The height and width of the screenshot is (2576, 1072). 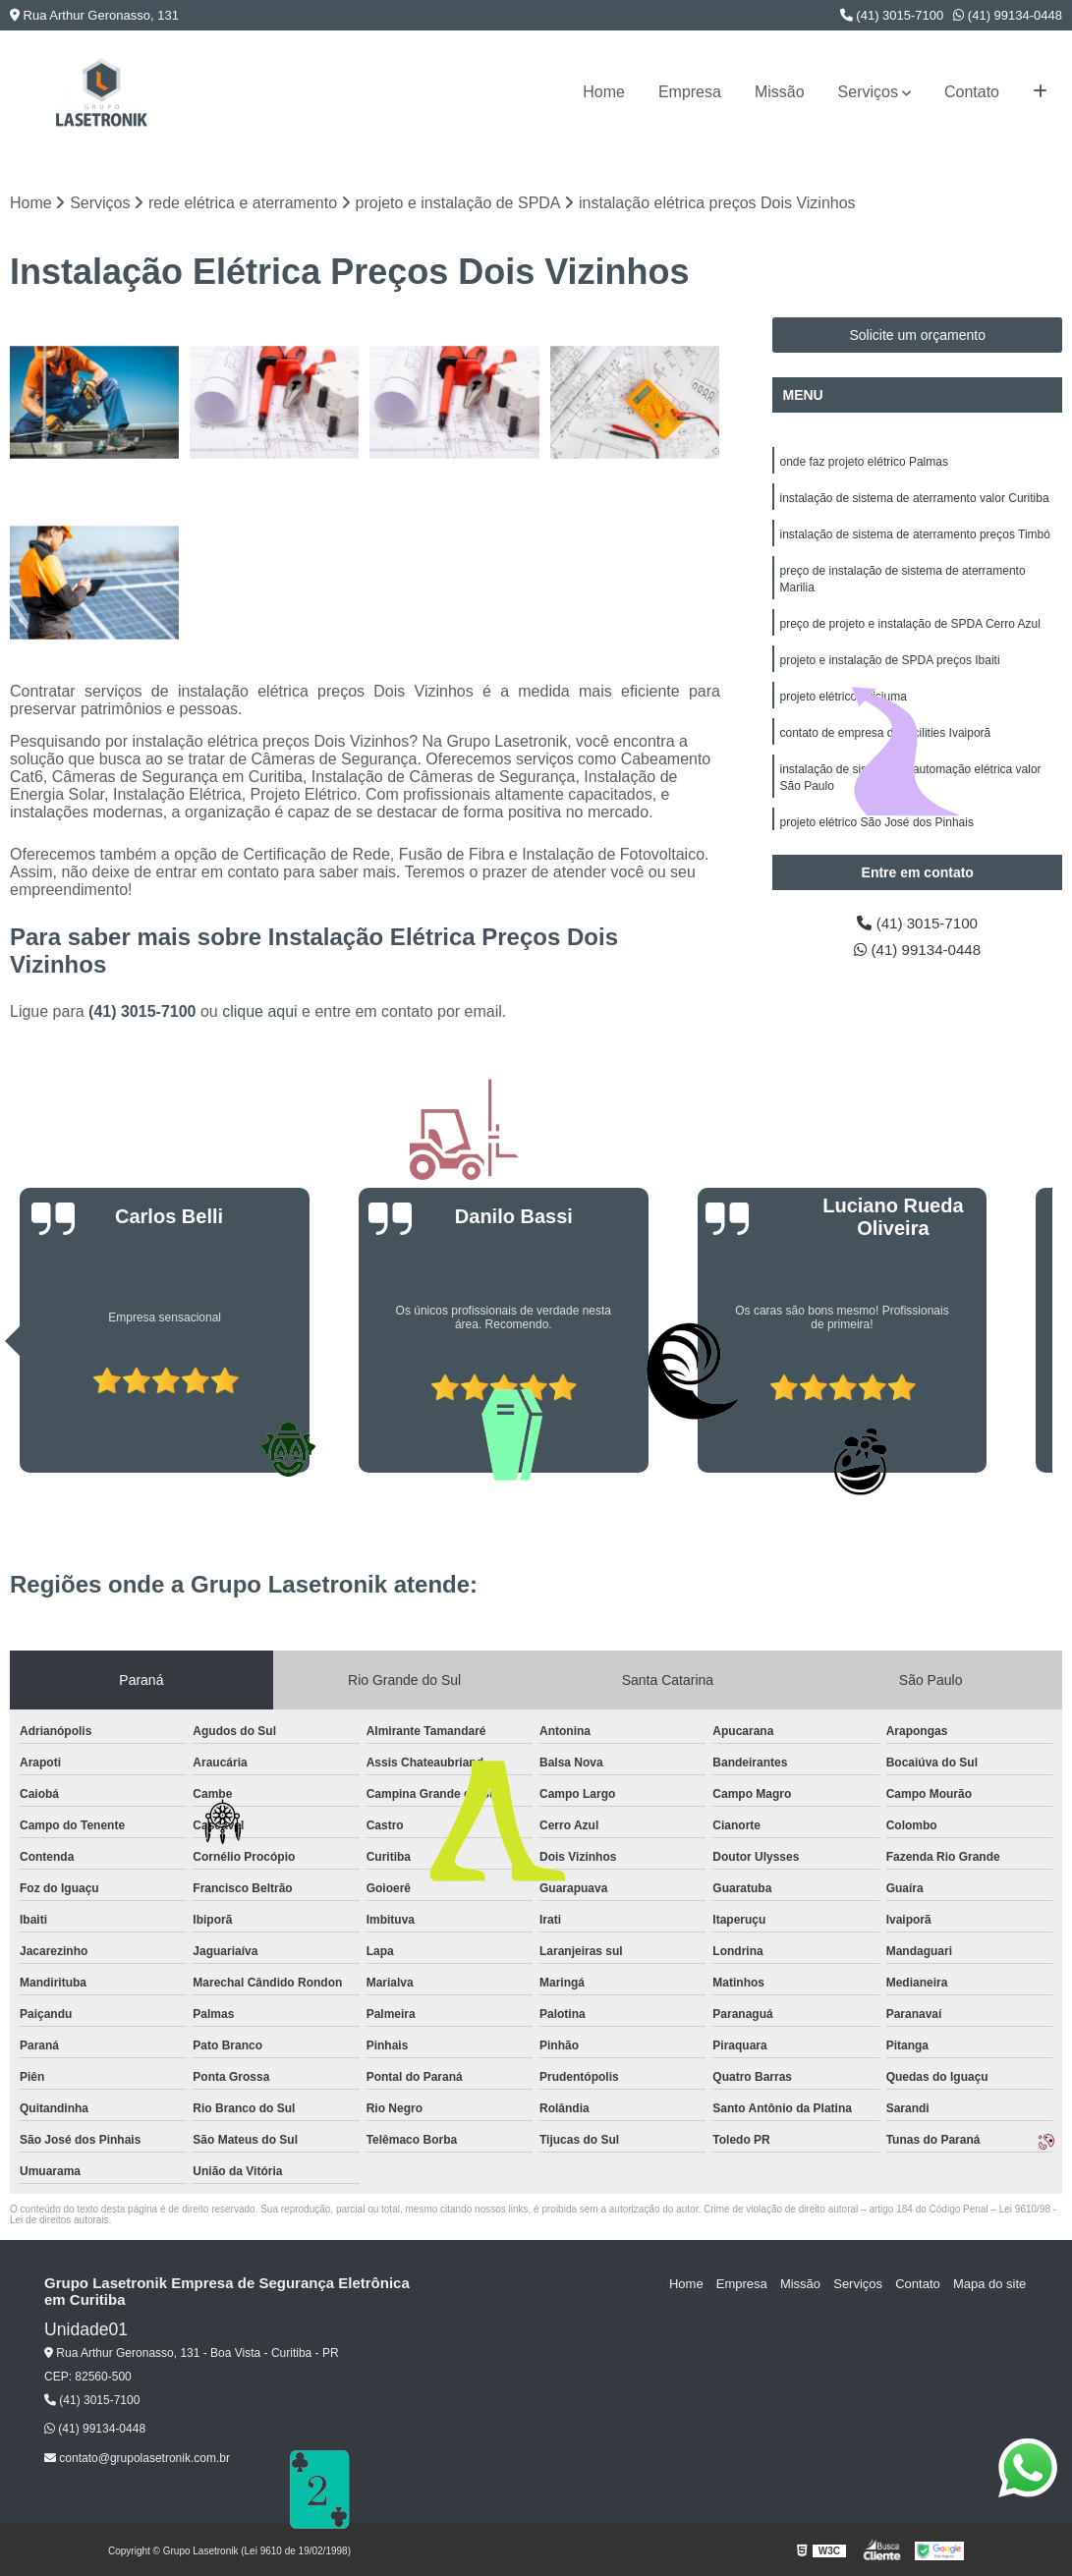 What do you see at coordinates (902, 752) in the screenshot?
I see `dodge or evade action in gameplay` at bounding box center [902, 752].